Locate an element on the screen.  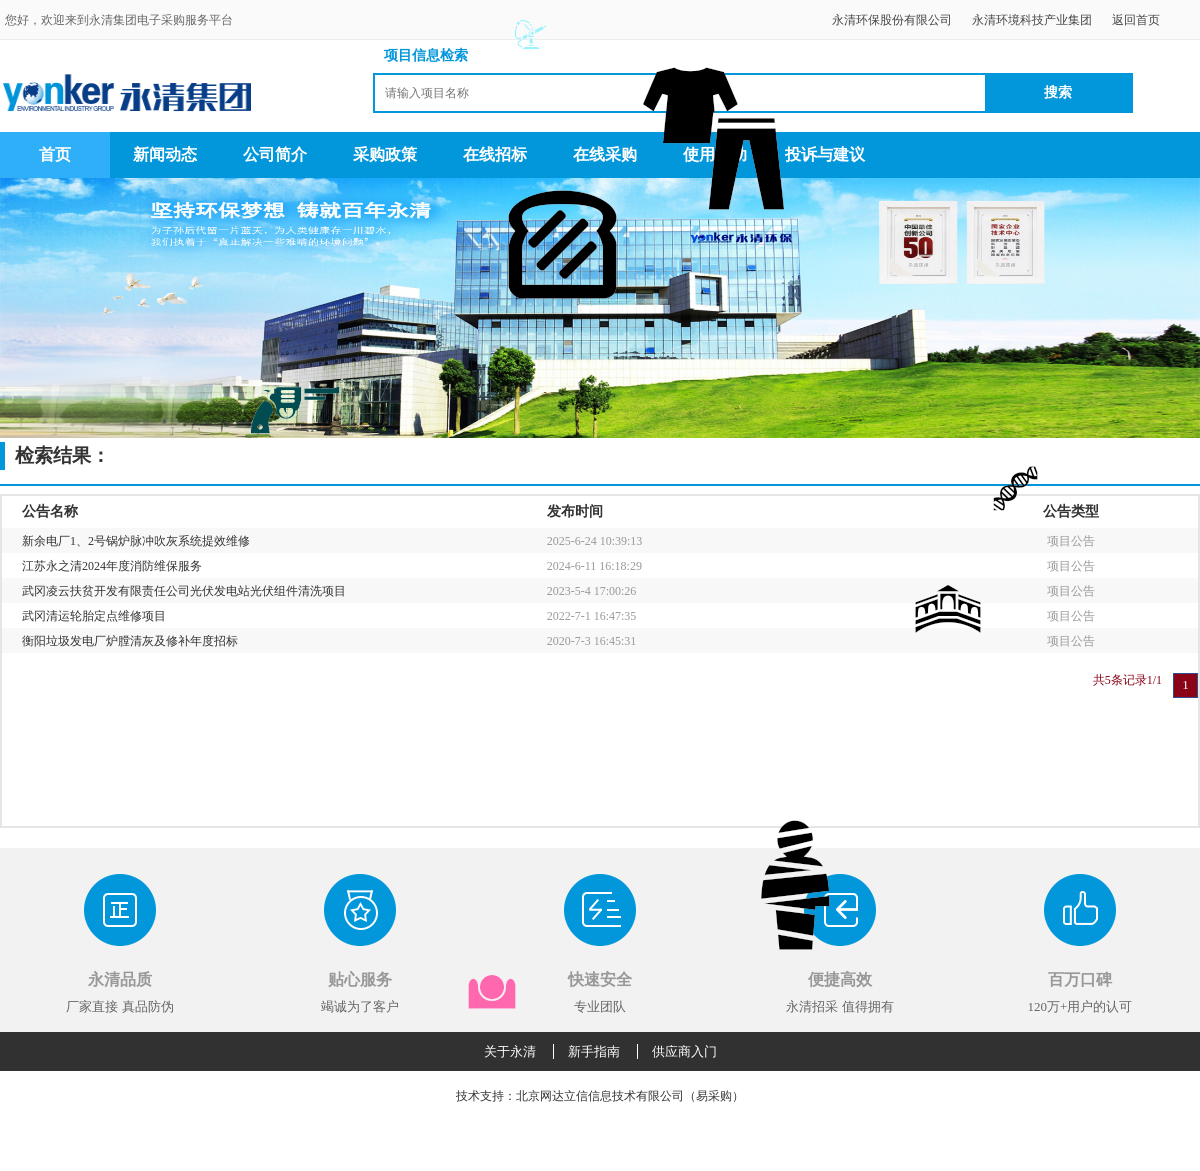
select revolver weapon in game inventory is located at coordinates (295, 410).